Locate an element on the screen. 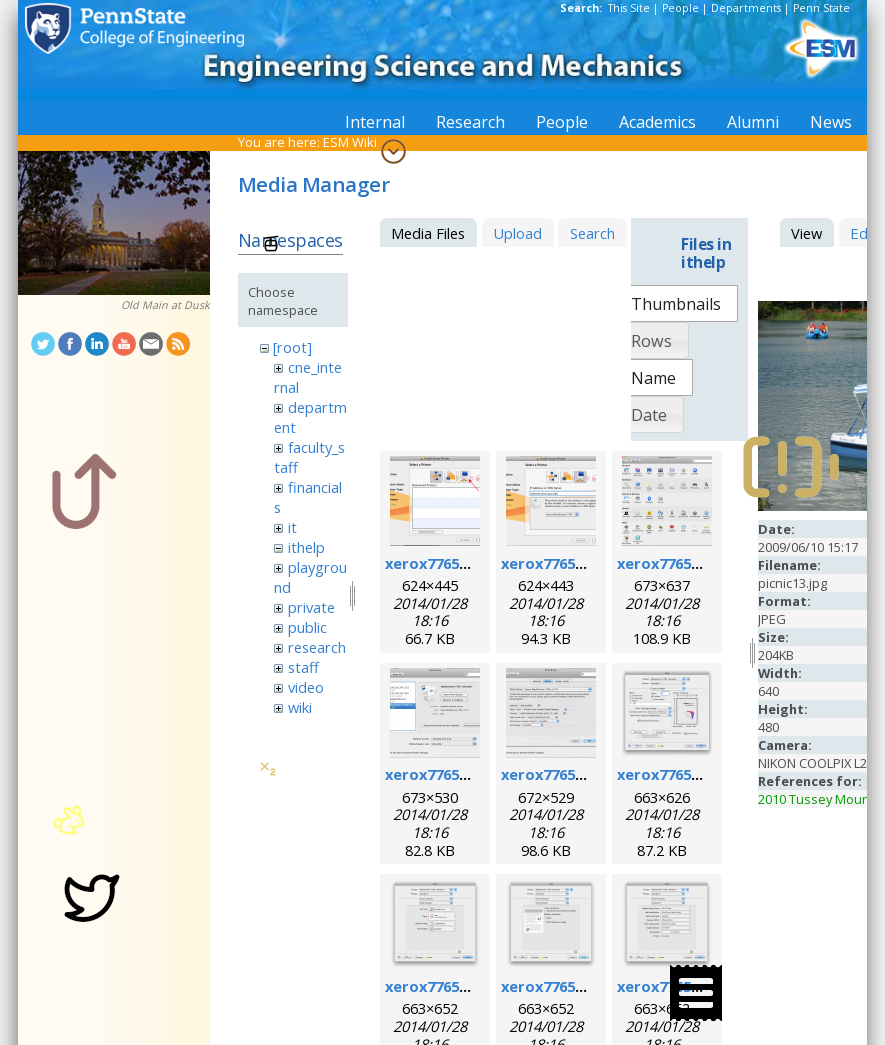 The image size is (885, 1045). redo or repeat last action is located at coordinates (81, 491).